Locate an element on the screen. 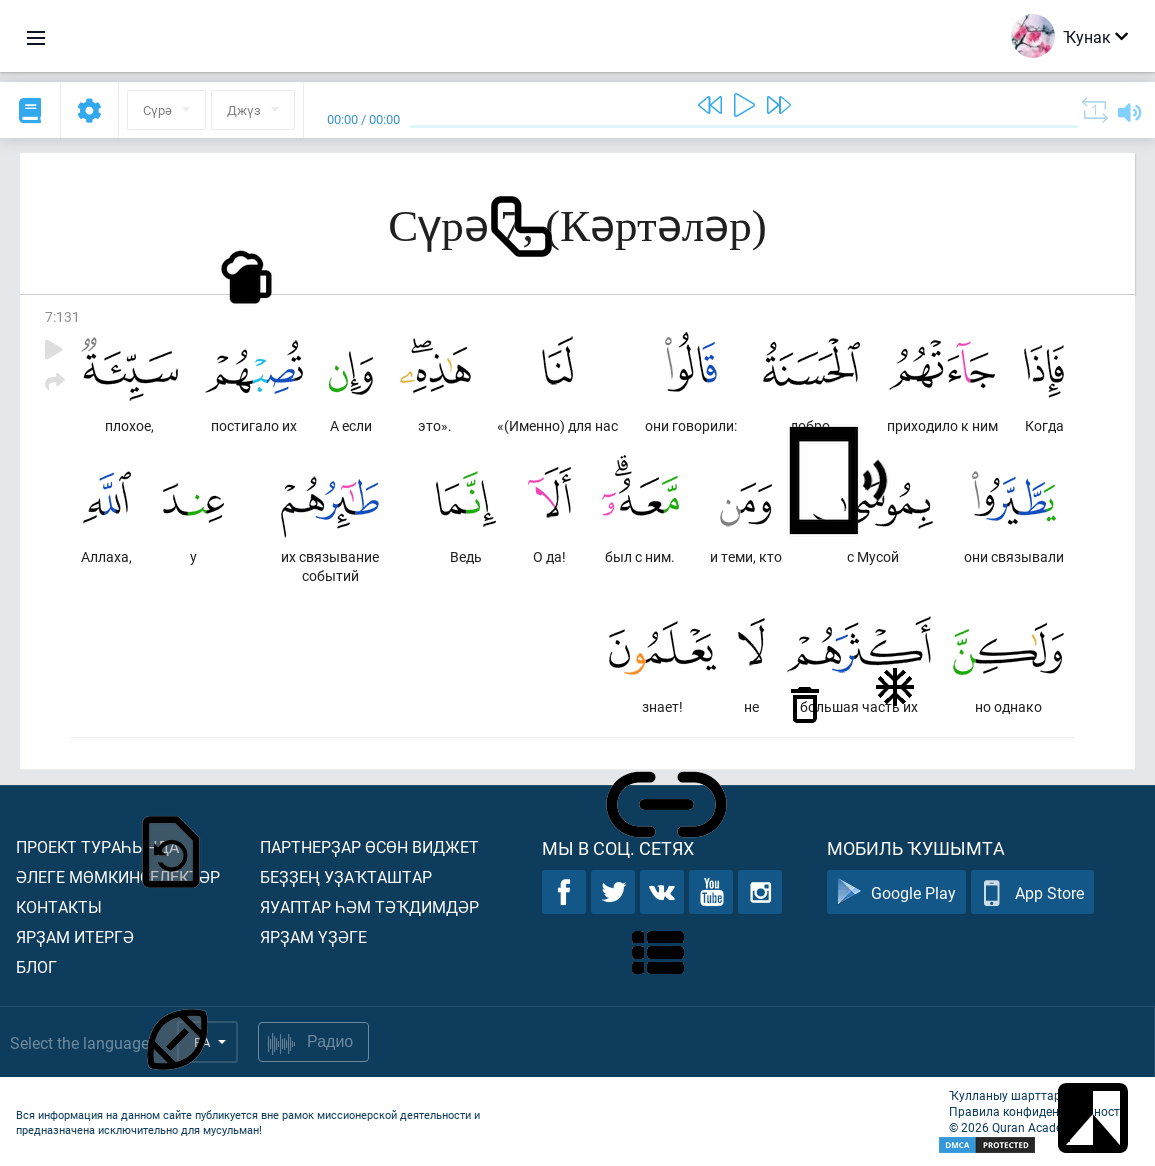 This screenshot has height=1166, width=1155. switch to list view is located at coordinates (659, 952).